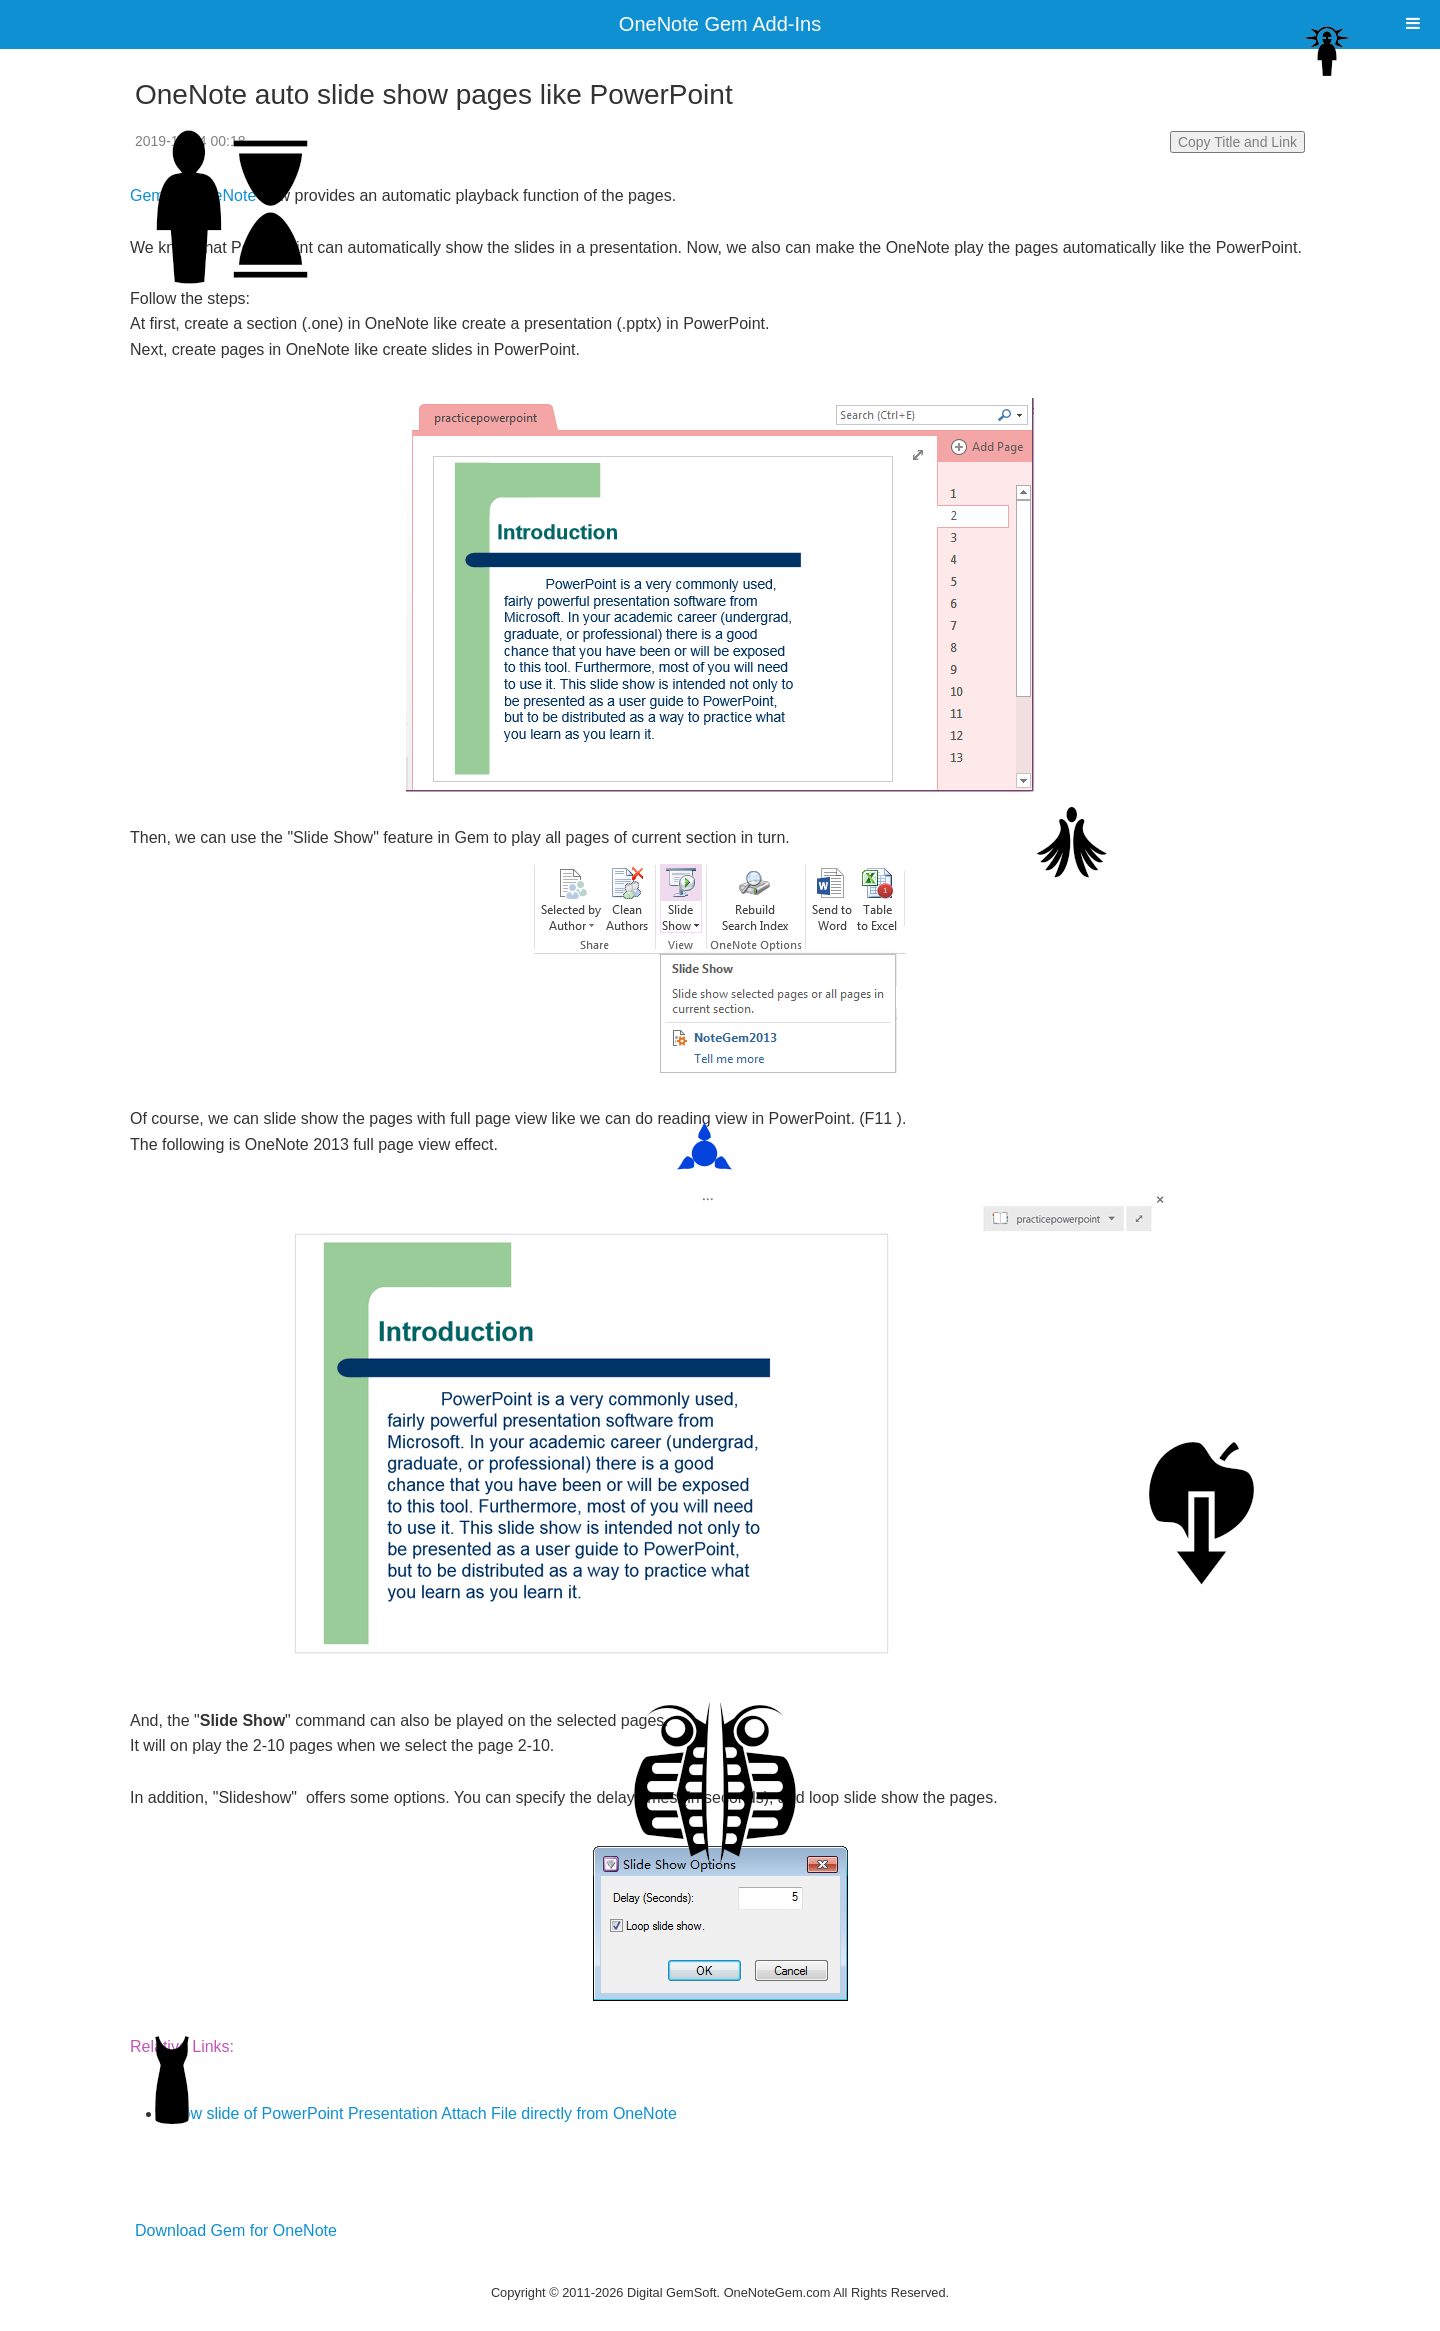 The width and height of the screenshot is (1440, 2331). Describe the element at coordinates (1201, 1512) in the screenshot. I see `indicates gravitational force or physics simulation` at that location.